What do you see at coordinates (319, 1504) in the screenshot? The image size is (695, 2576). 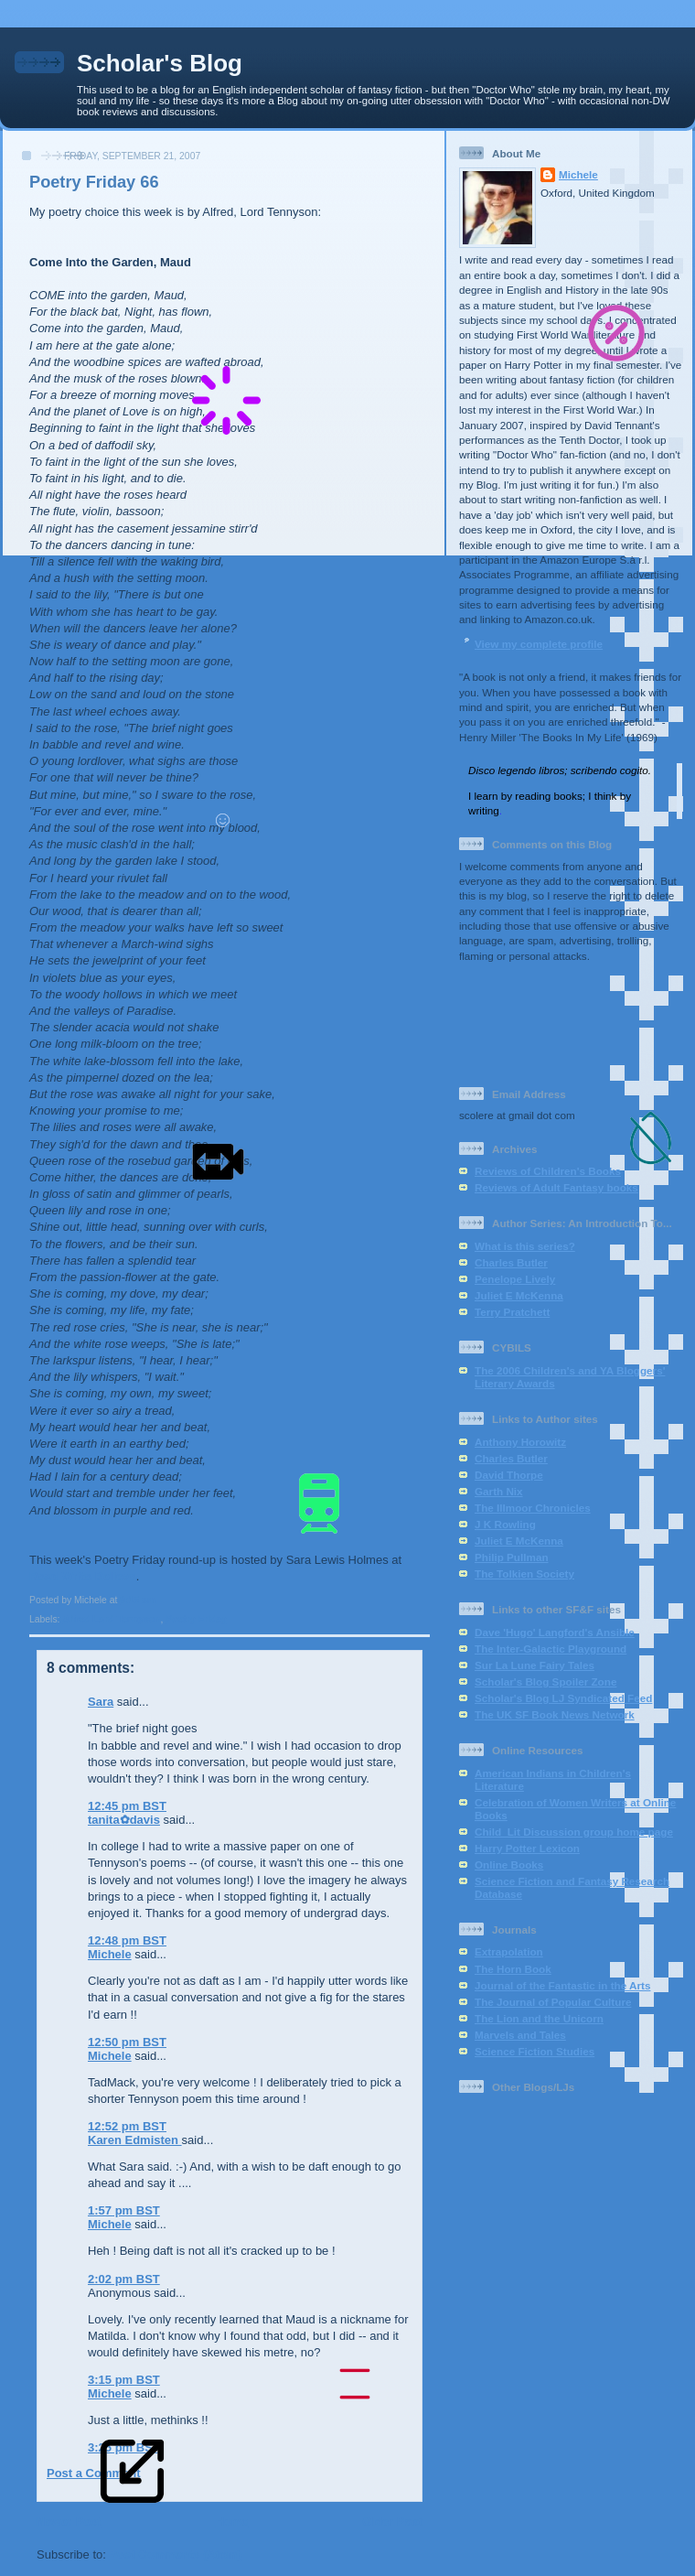 I see `view subway or metro transit options` at bounding box center [319, 1504].